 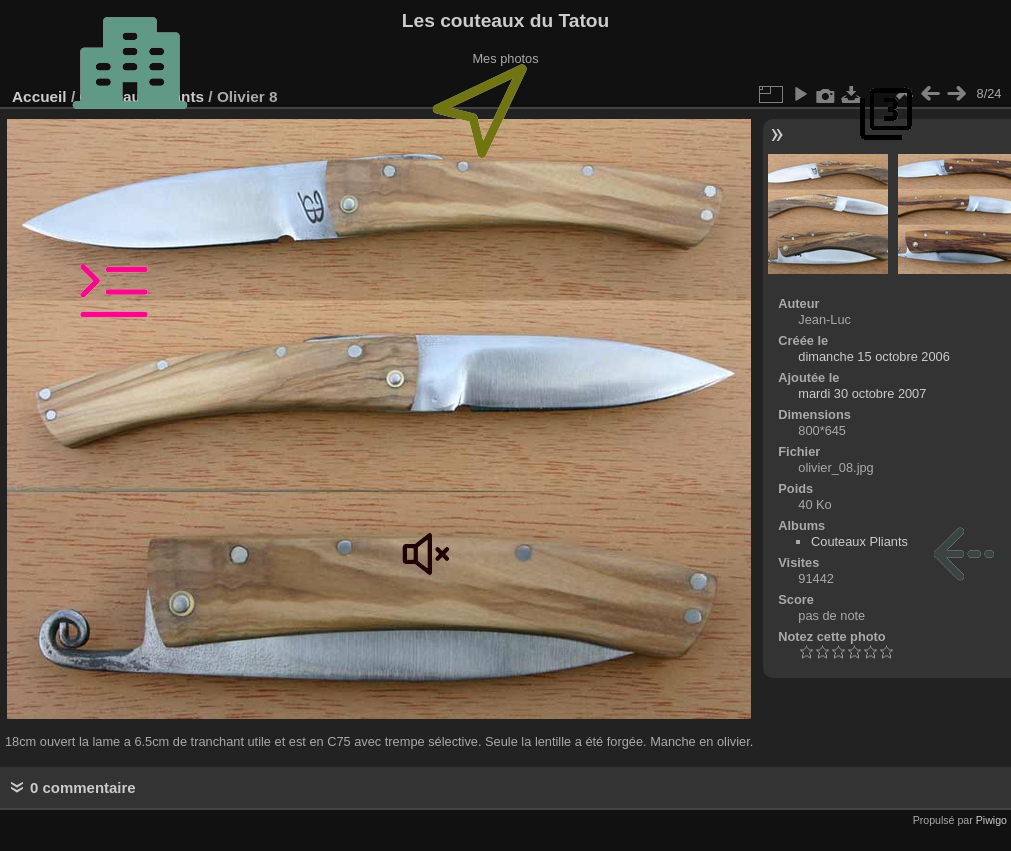 What do you see at coordinates (114, 292) in the screenshot?
I see `increase text indentation` at bounding box center [114, 292].